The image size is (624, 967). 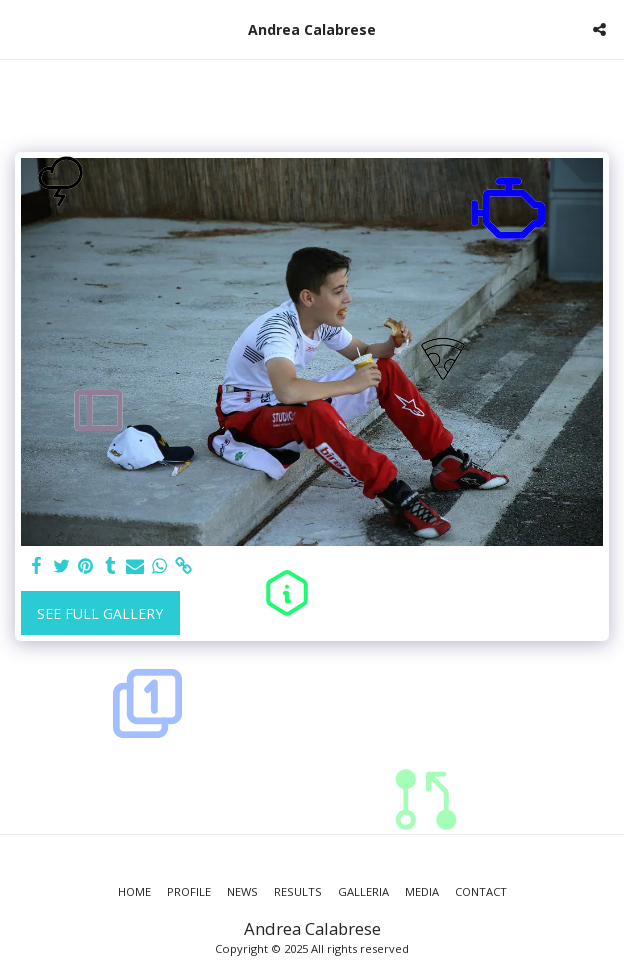 I want to click on check engine or vehicle diagnostics, so click(x=507, y=209).